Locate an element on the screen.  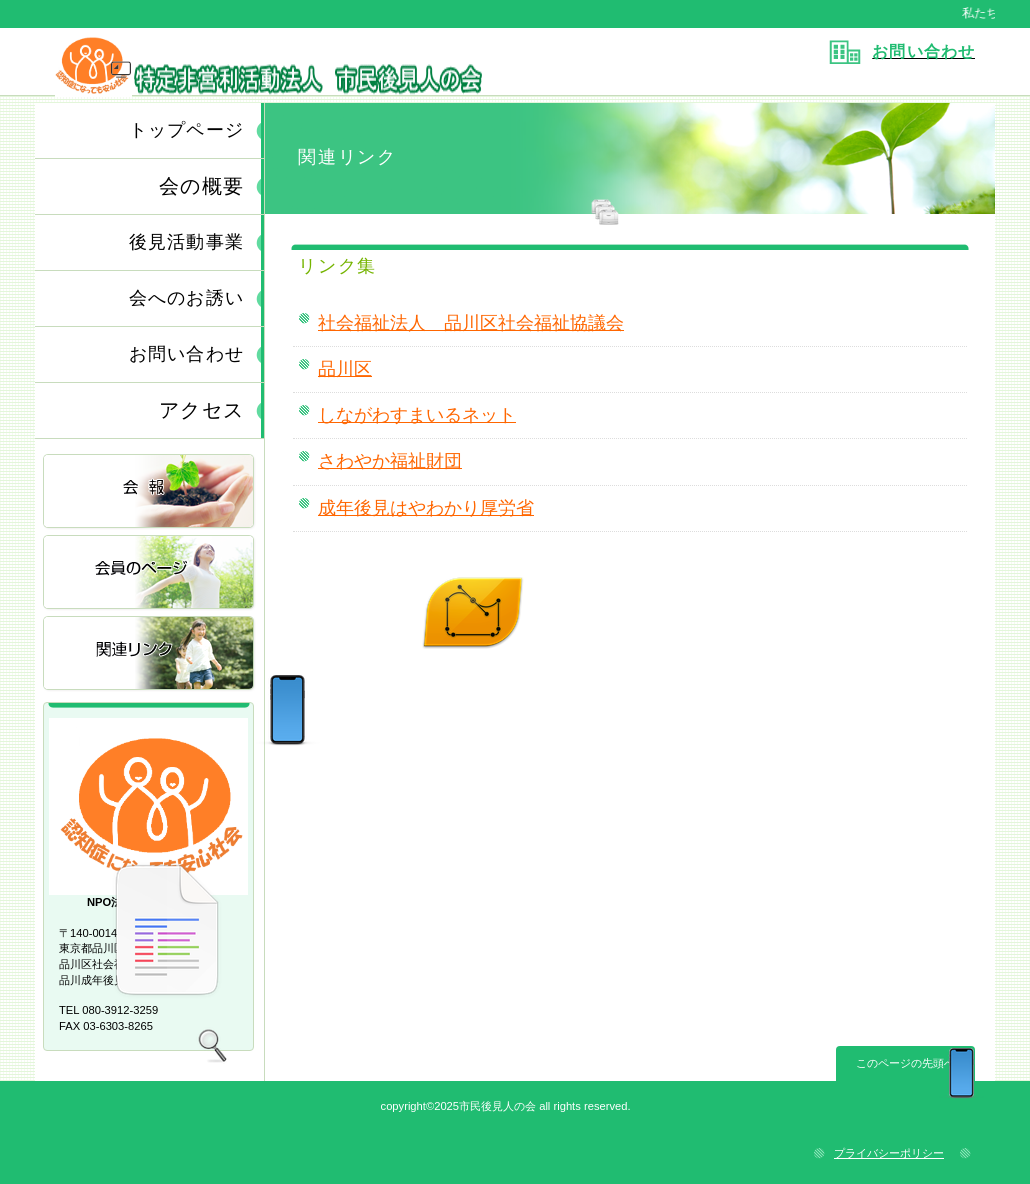
iPhone 11 device icon is located at coordinates (287, 710).